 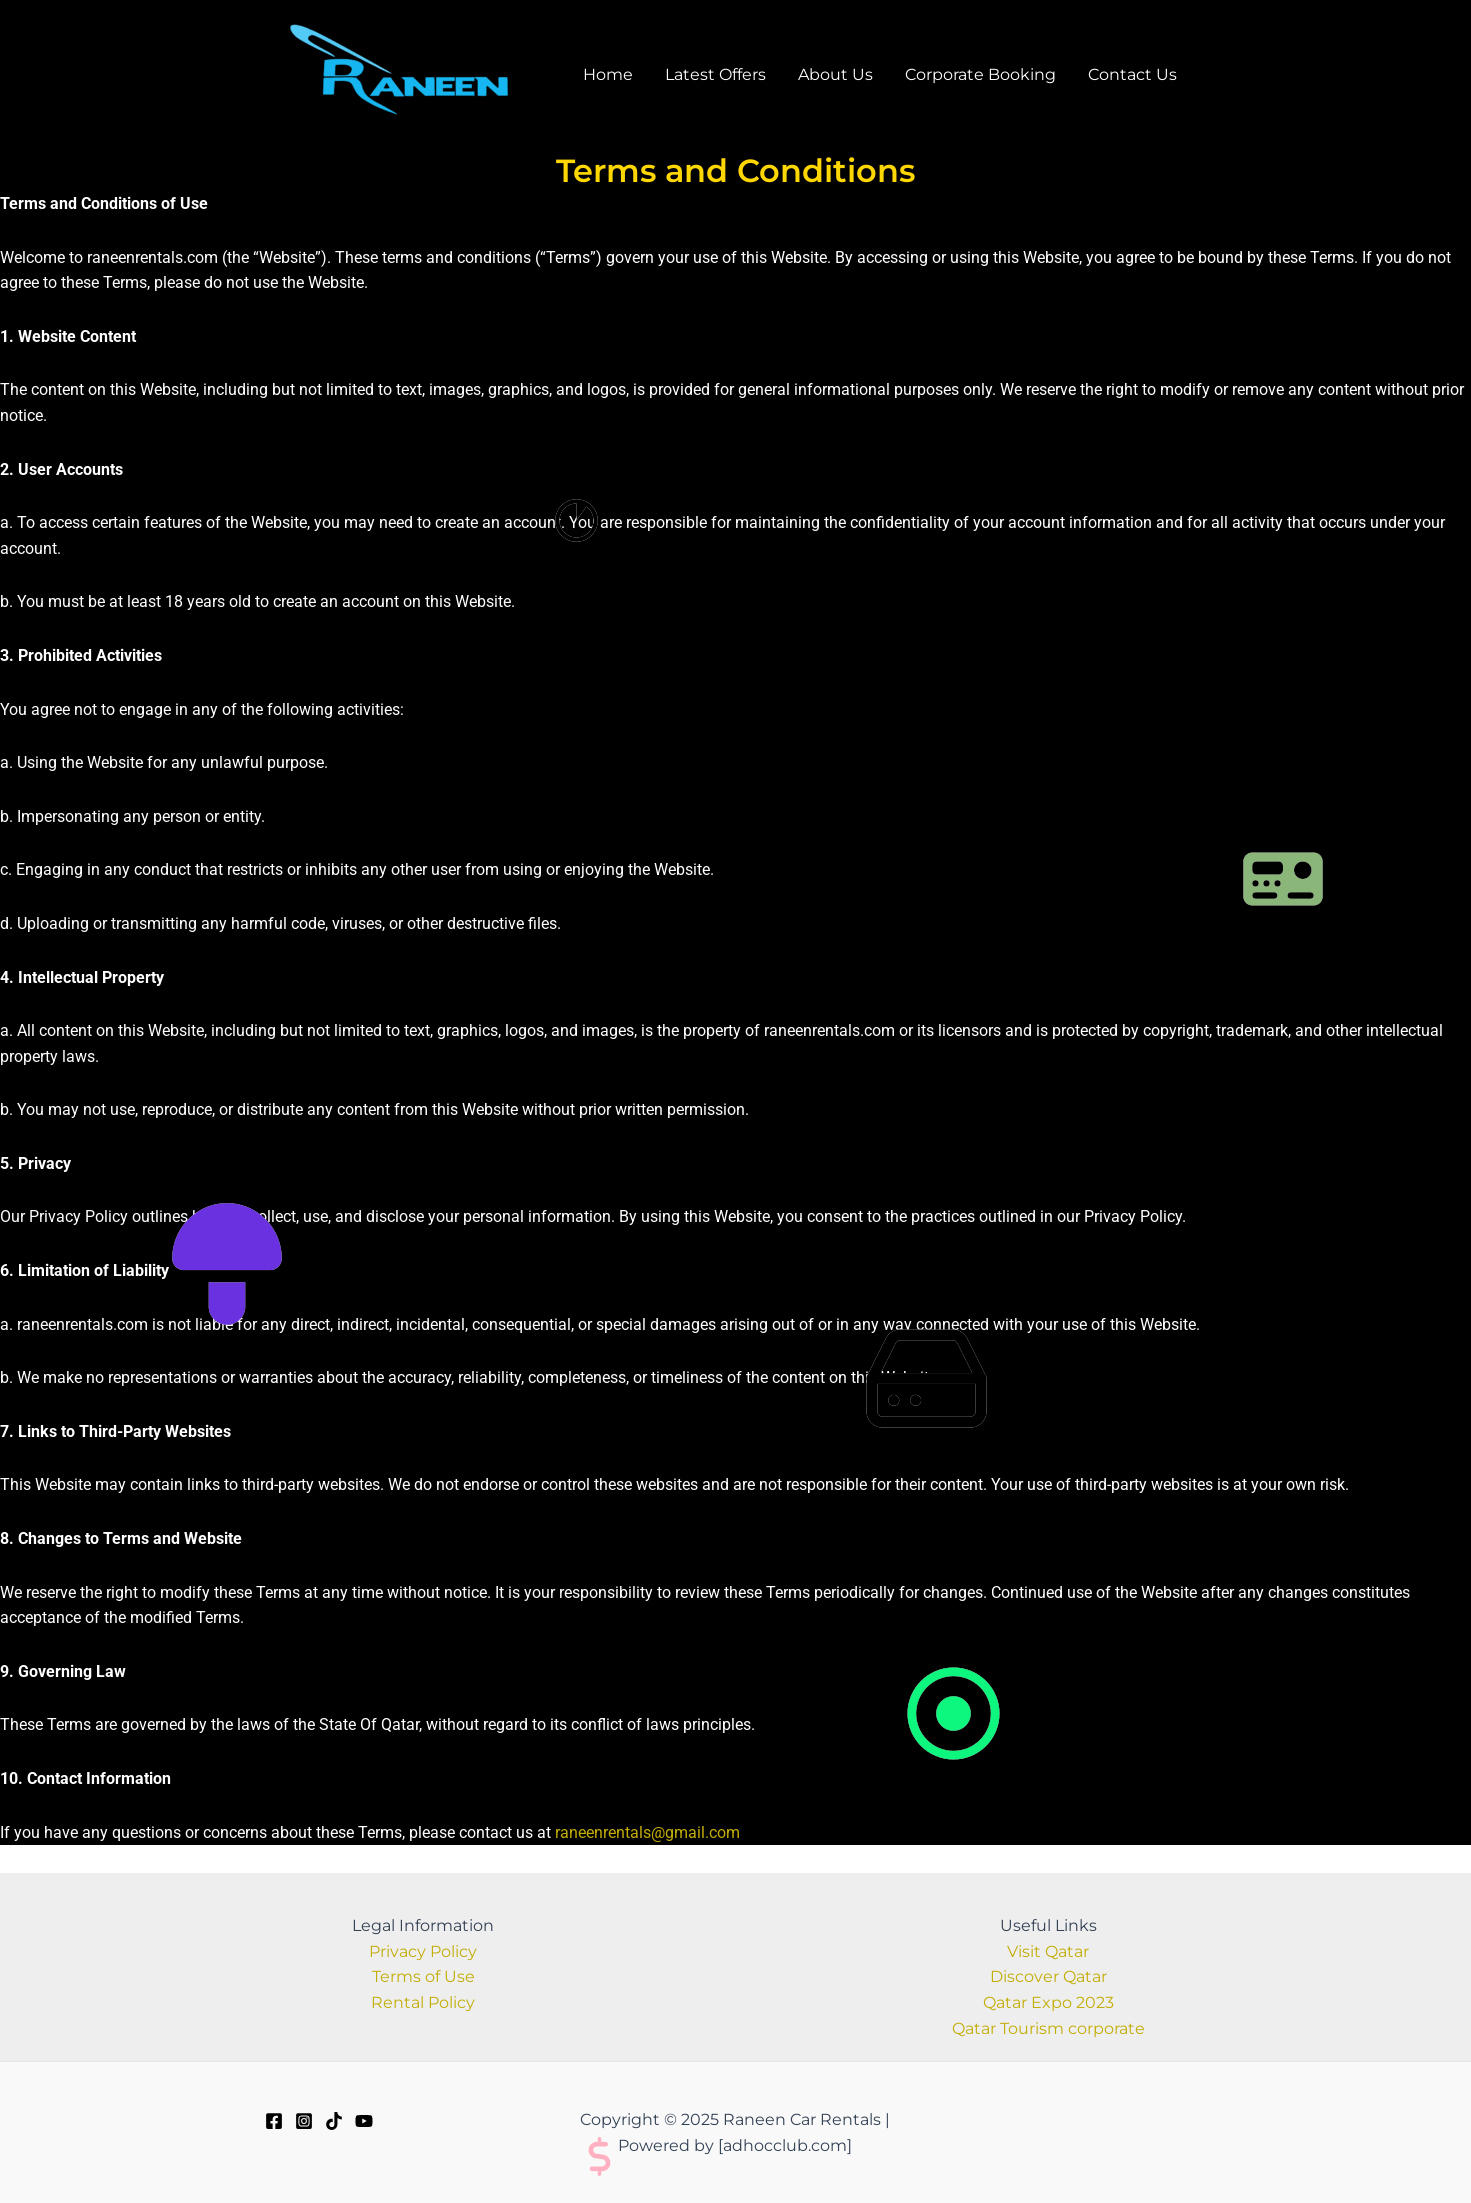 I want to click on browse or access food/ingredient categories, so click(x=227, y=1264).